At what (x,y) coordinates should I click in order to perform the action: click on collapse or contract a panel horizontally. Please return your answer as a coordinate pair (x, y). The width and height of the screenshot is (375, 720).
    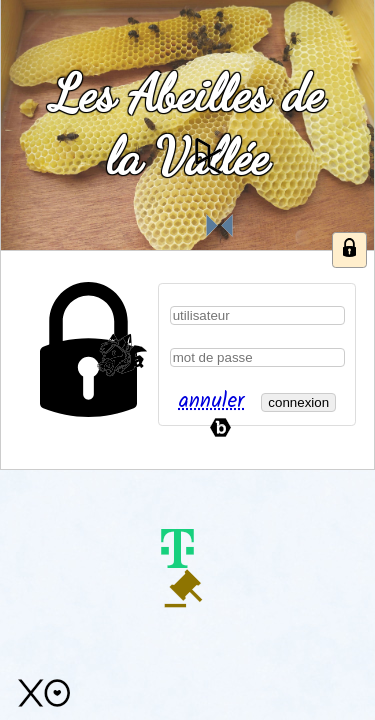
    Looking at the image, I should click on (219, 225).